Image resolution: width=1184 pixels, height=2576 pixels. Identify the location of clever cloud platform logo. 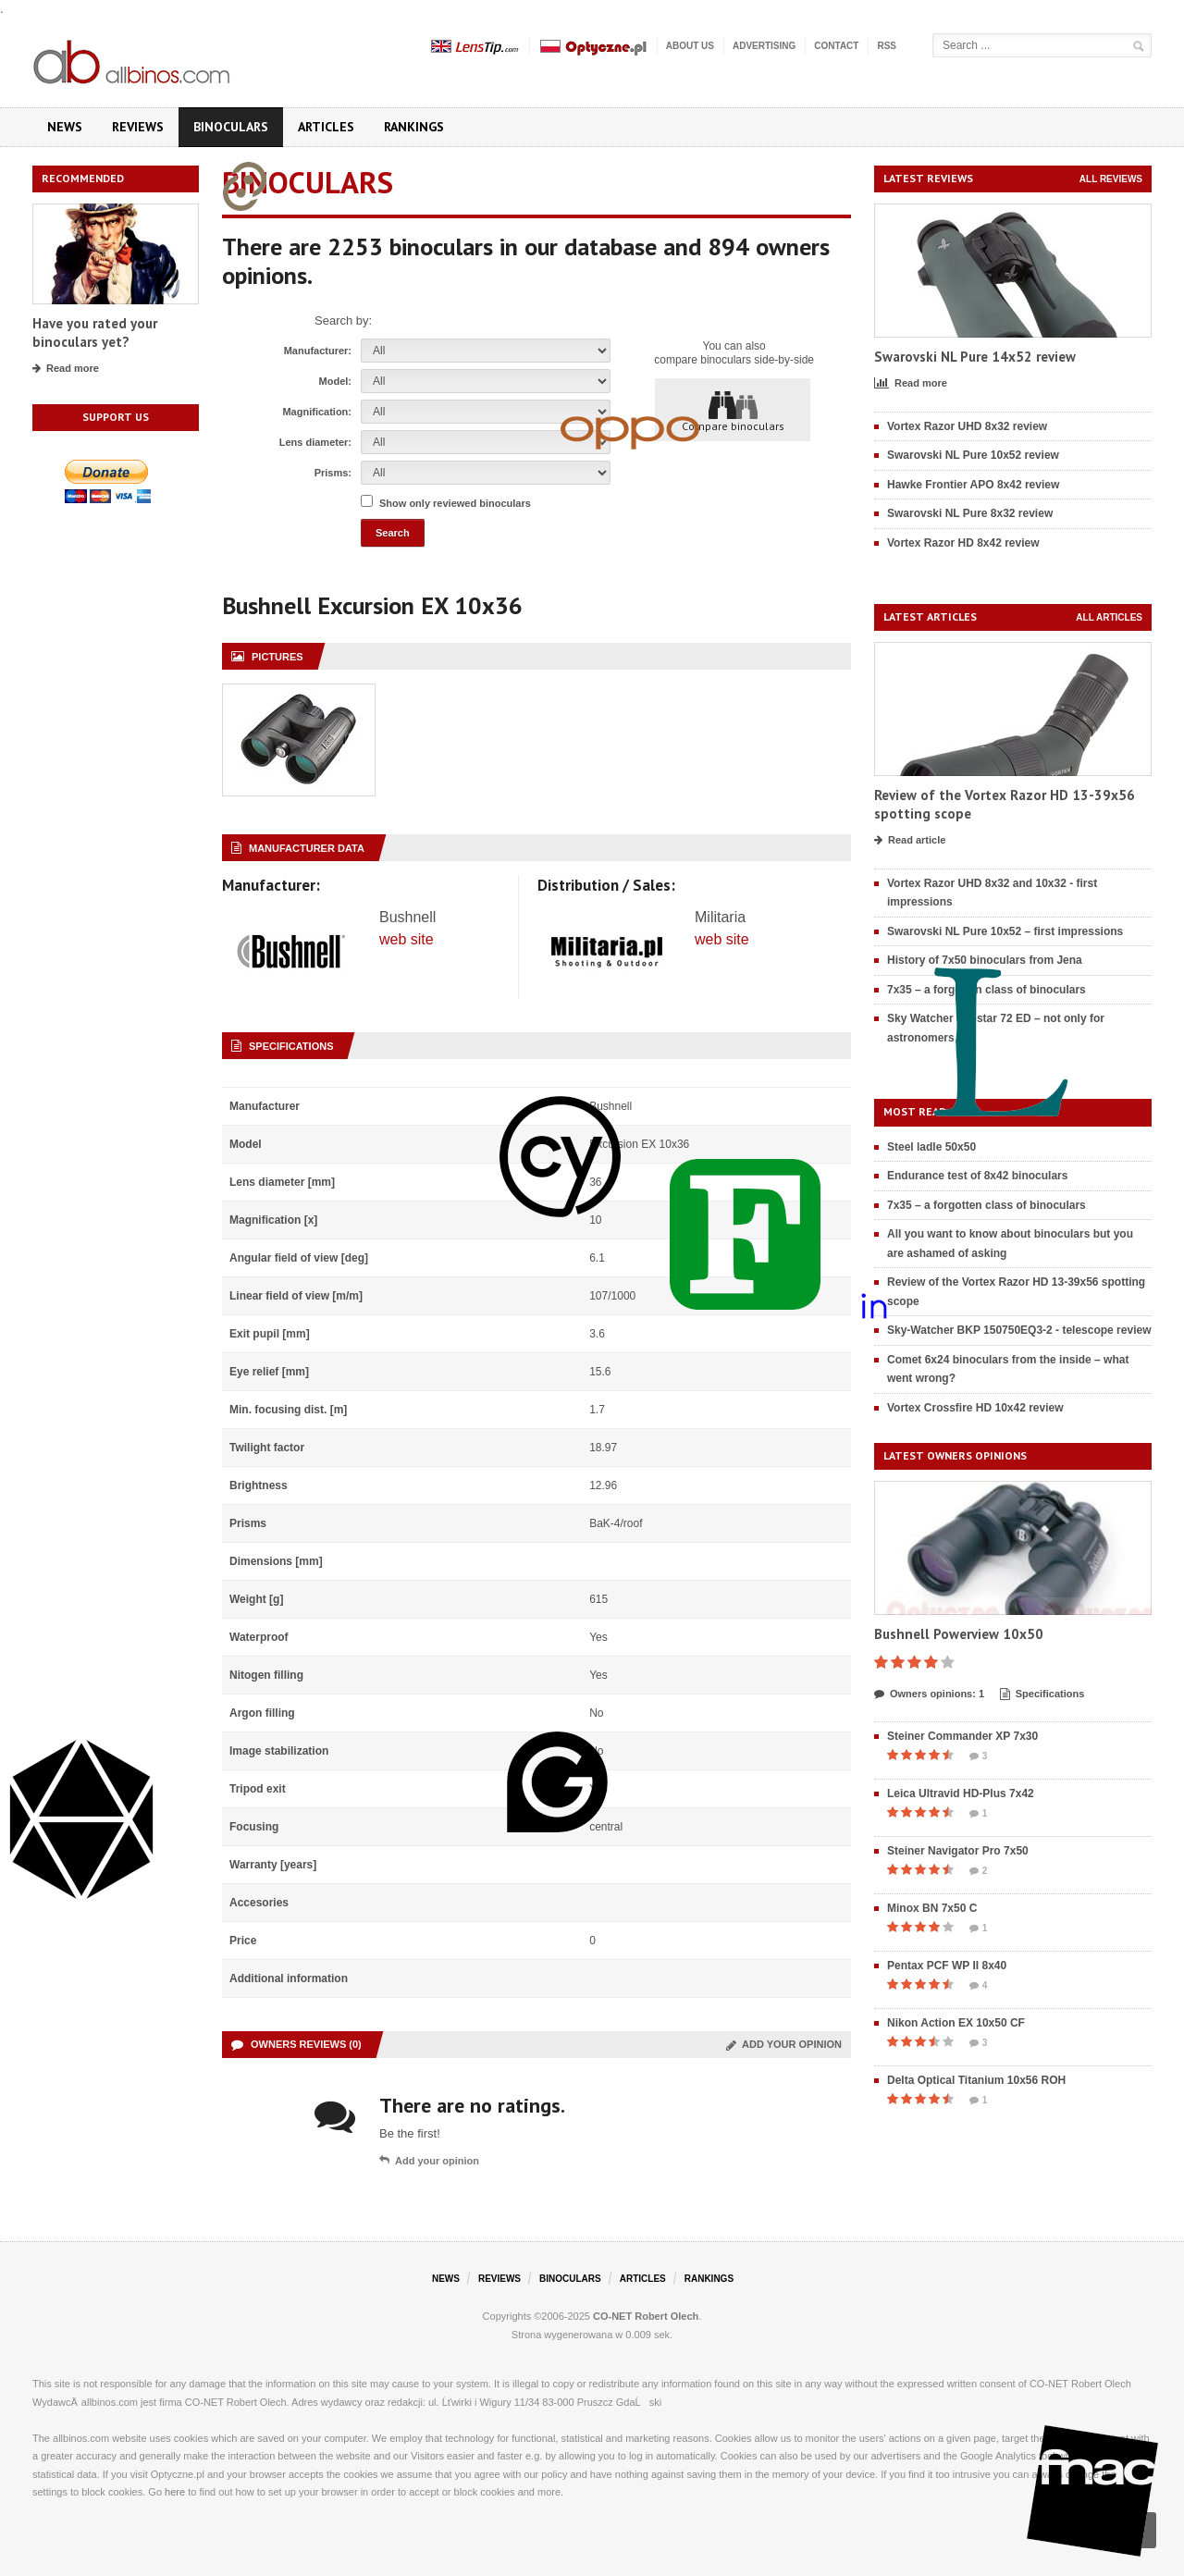
(81, 1819).